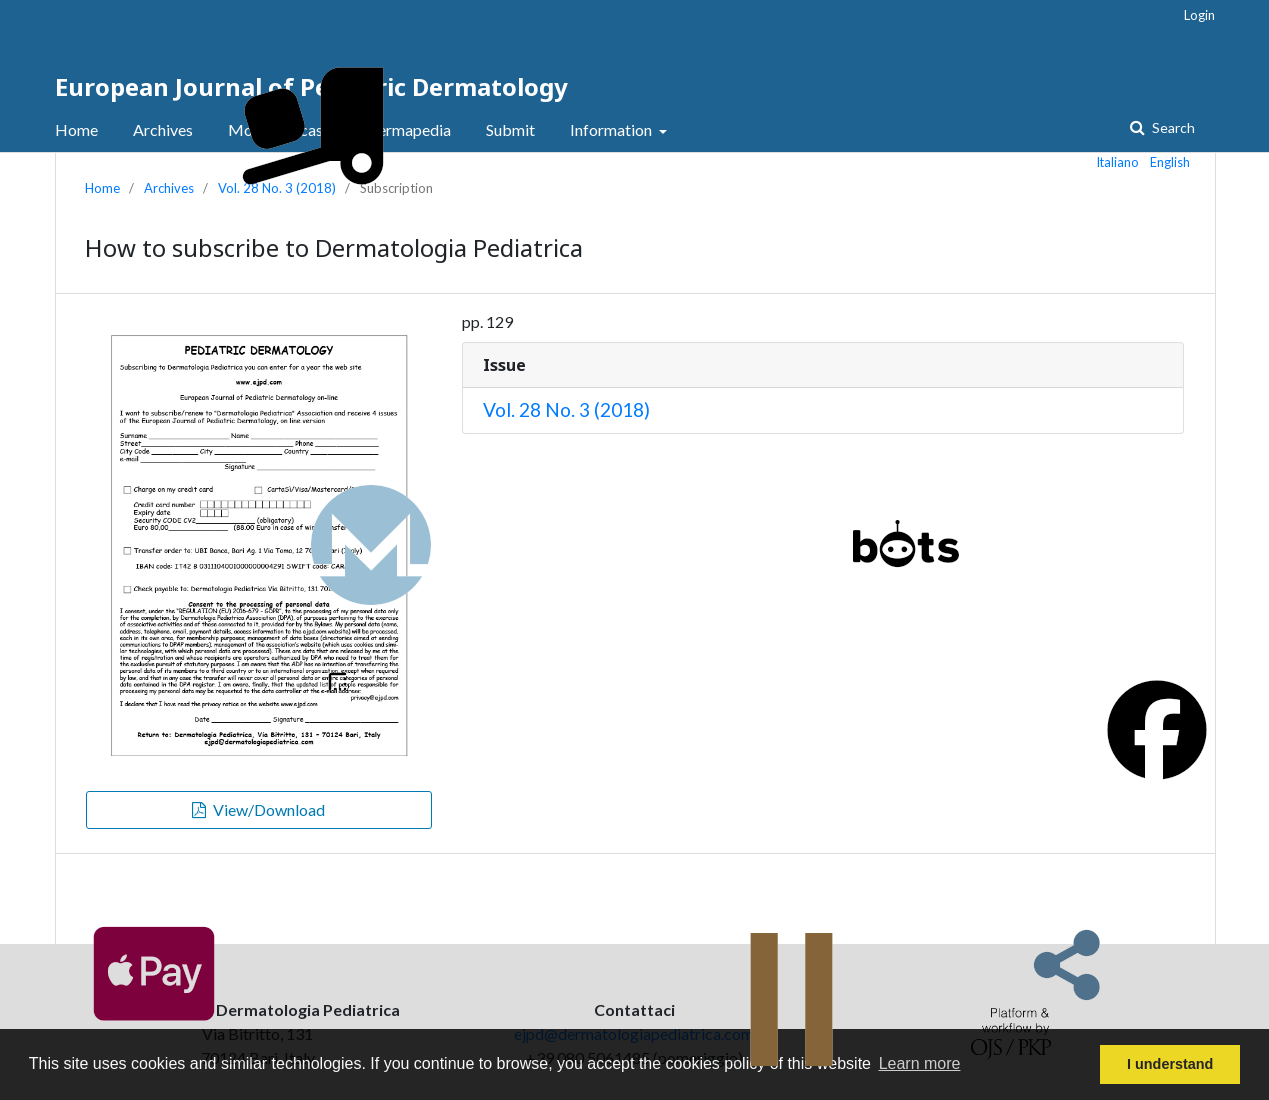 Image resolution: width=1269 pixels, height=1100 pixels. Describe the element at coordinates (1069, 965) in the screenshot. I see `share content with others` at that location.